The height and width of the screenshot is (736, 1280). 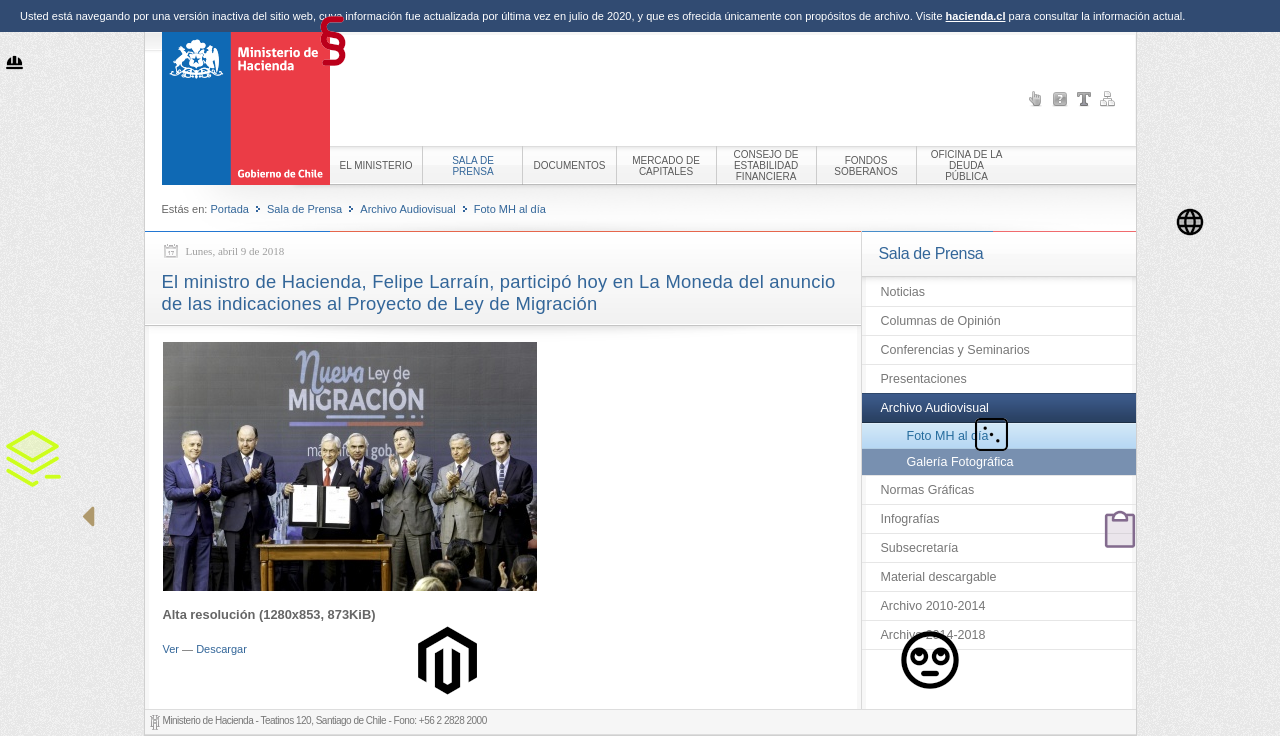 What do you see at coordinates (89, 516) in the screenshot?
I see `go back to the previous screen` at bounding box center [89, 516].